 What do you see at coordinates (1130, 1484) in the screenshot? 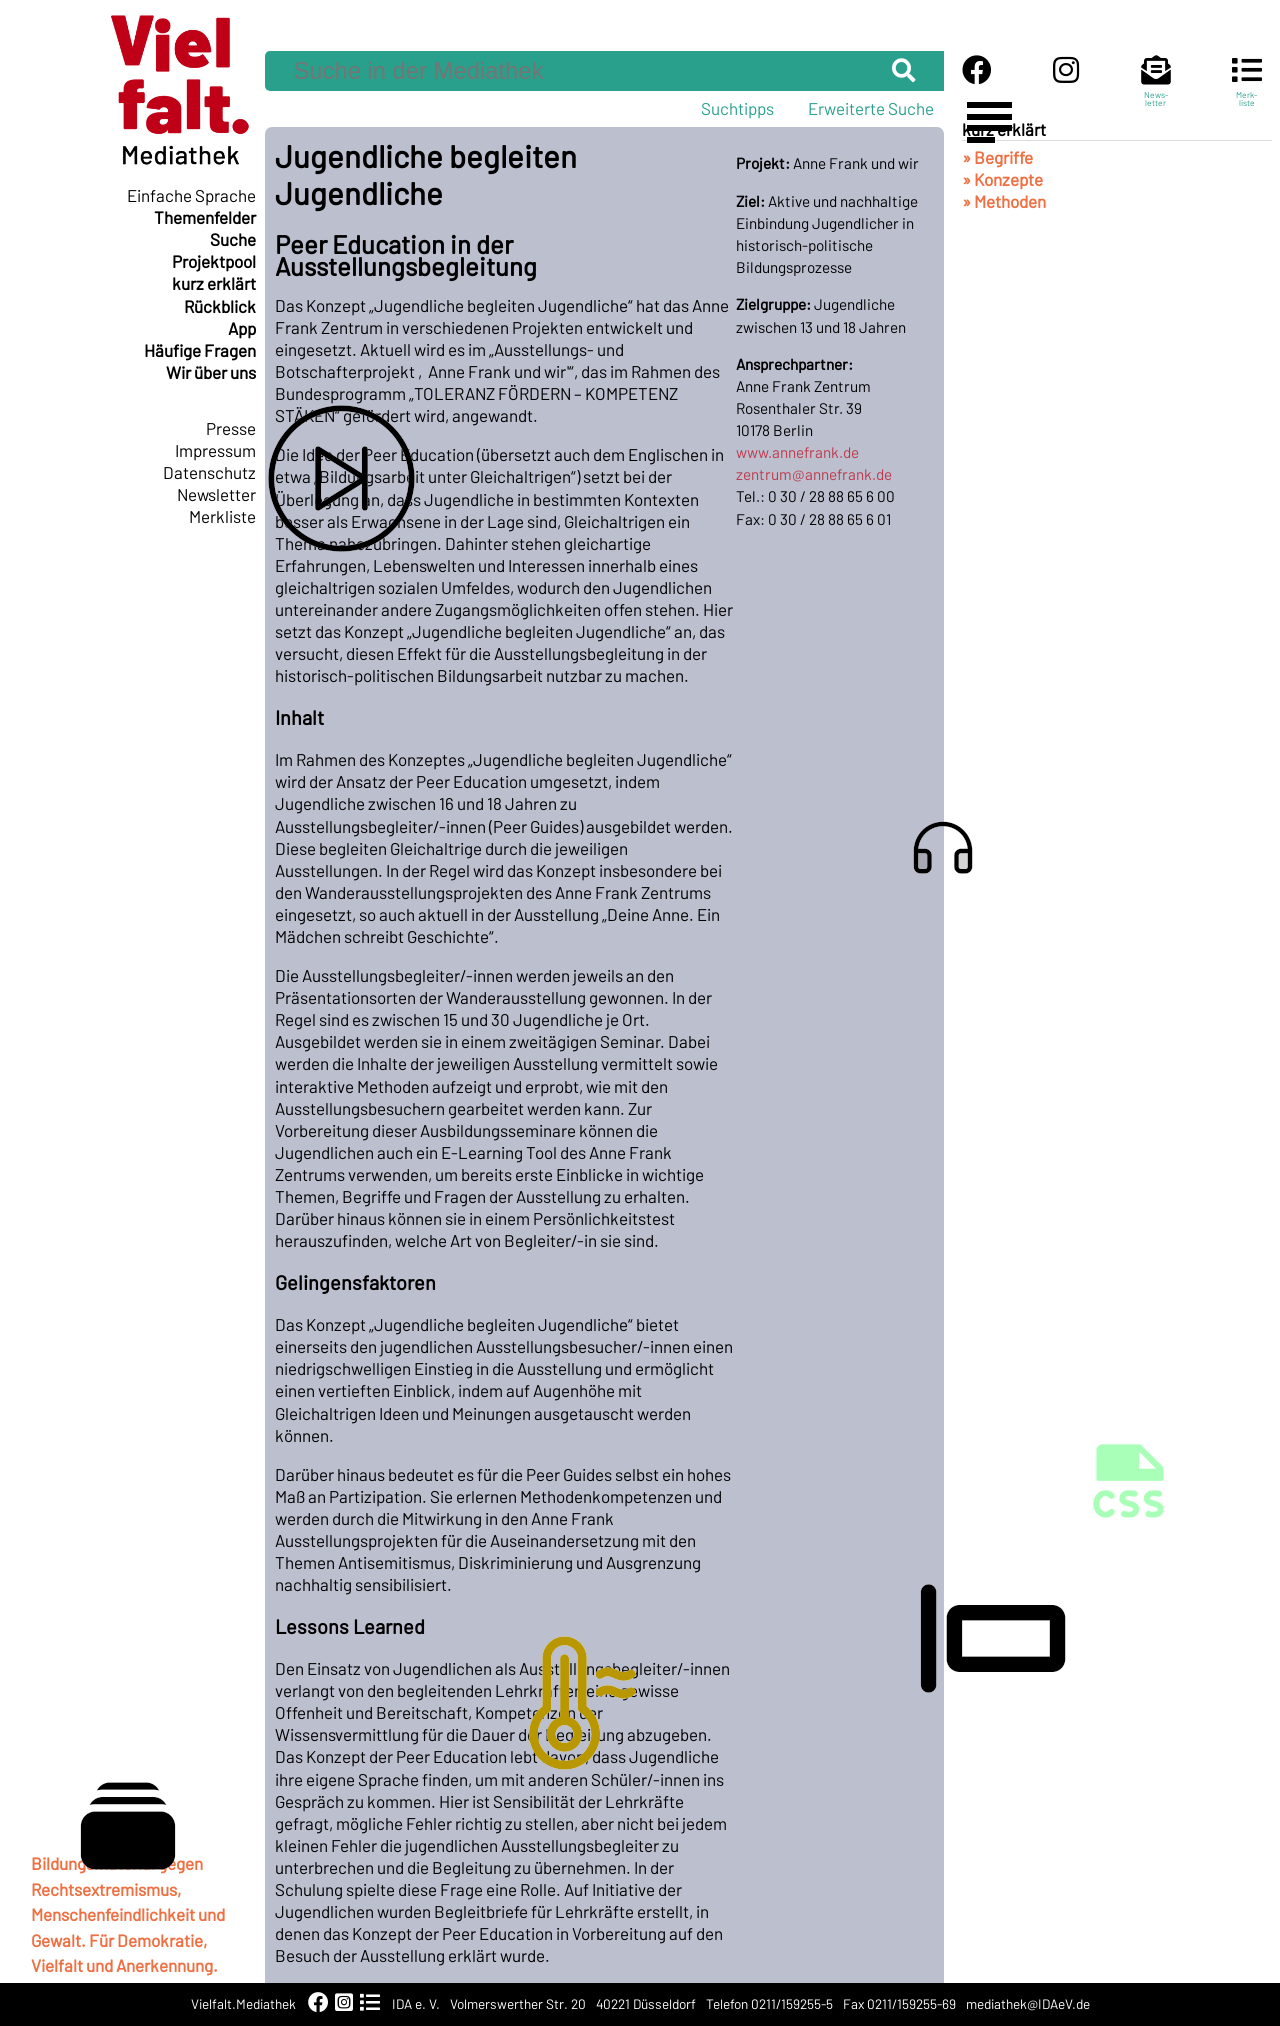
I see `a CSS stylesheet file` at bounding box center [1130, 1484].